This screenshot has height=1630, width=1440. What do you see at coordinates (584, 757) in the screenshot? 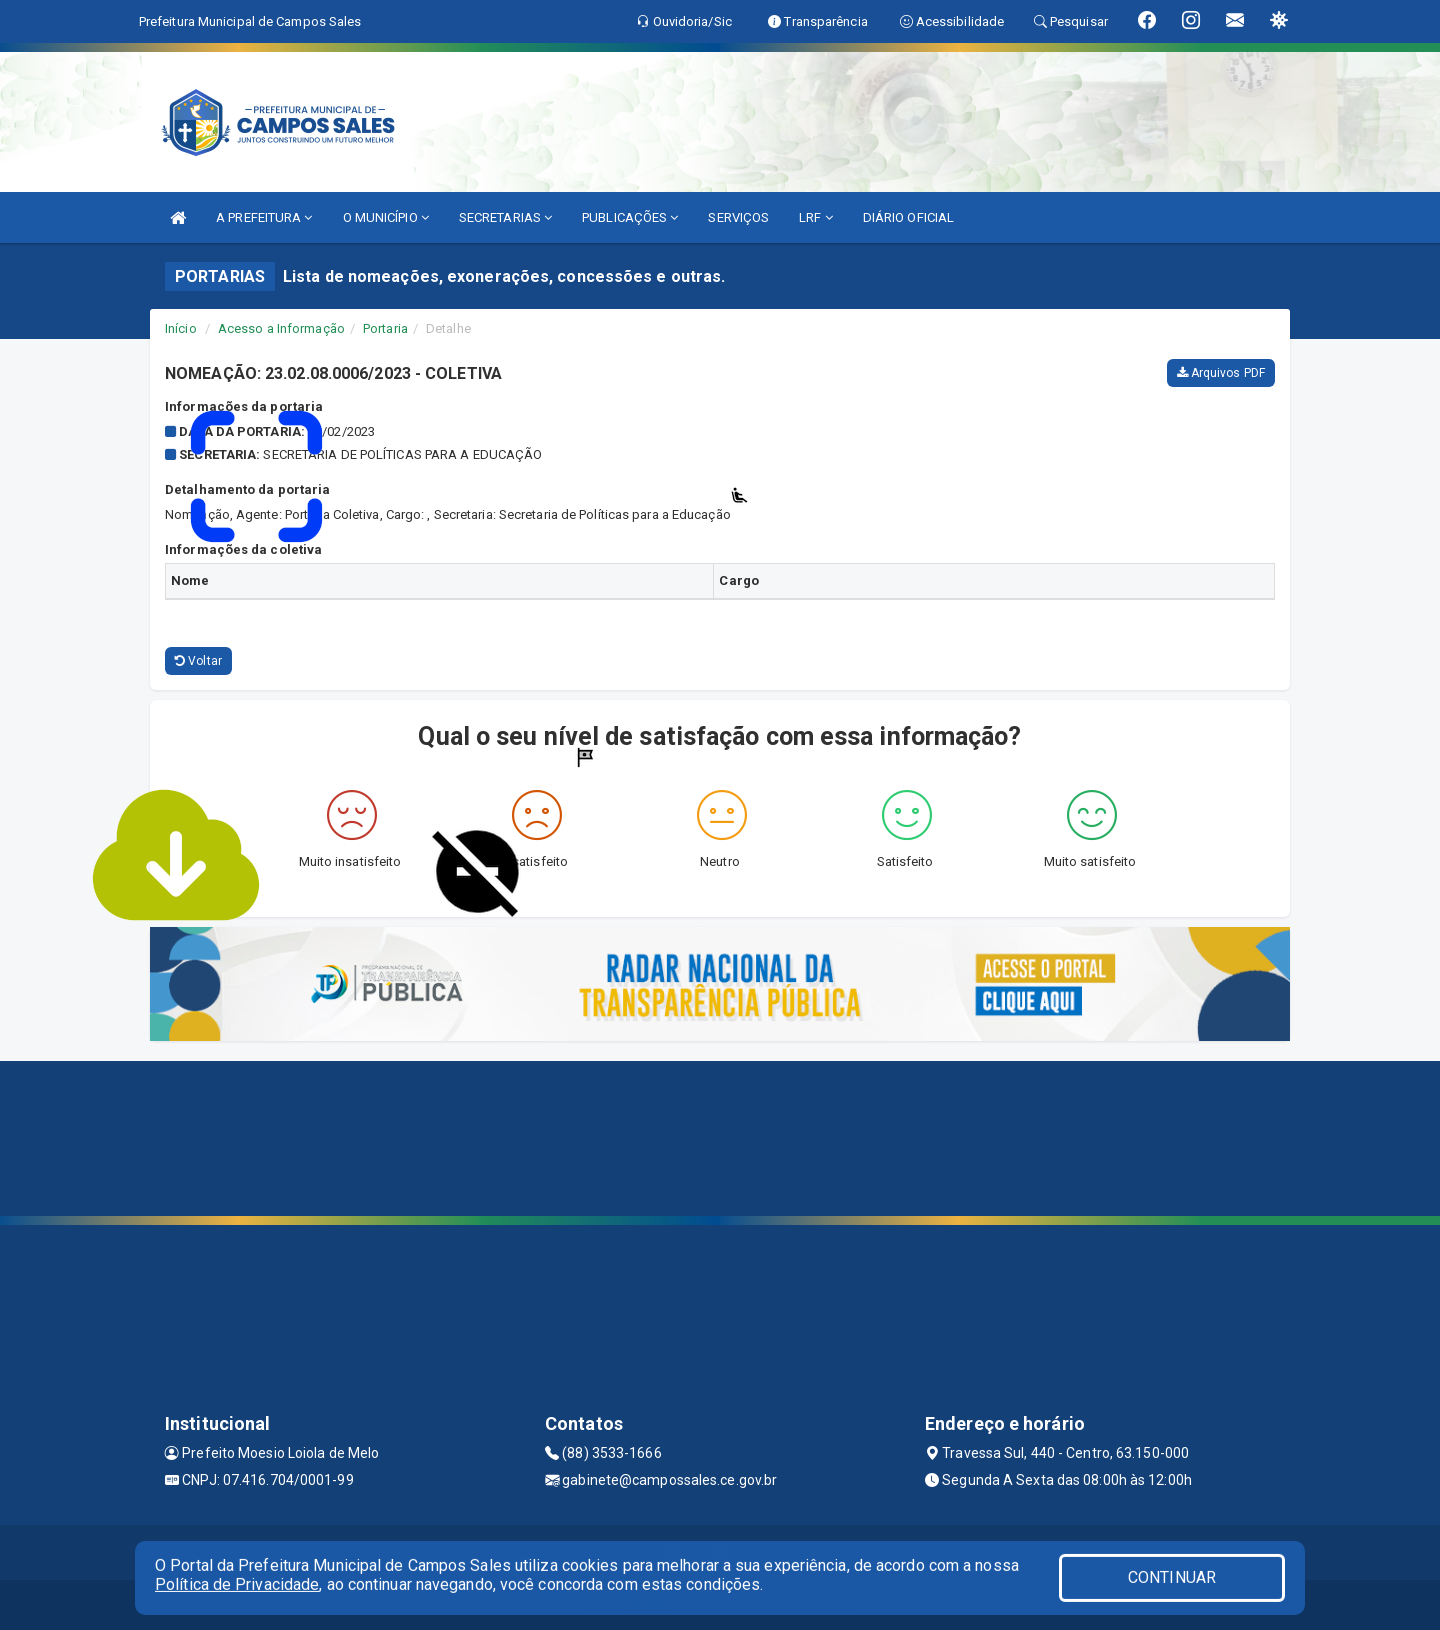
I see `start a guided tour or walkthrough` at bounding box center [584, 757].